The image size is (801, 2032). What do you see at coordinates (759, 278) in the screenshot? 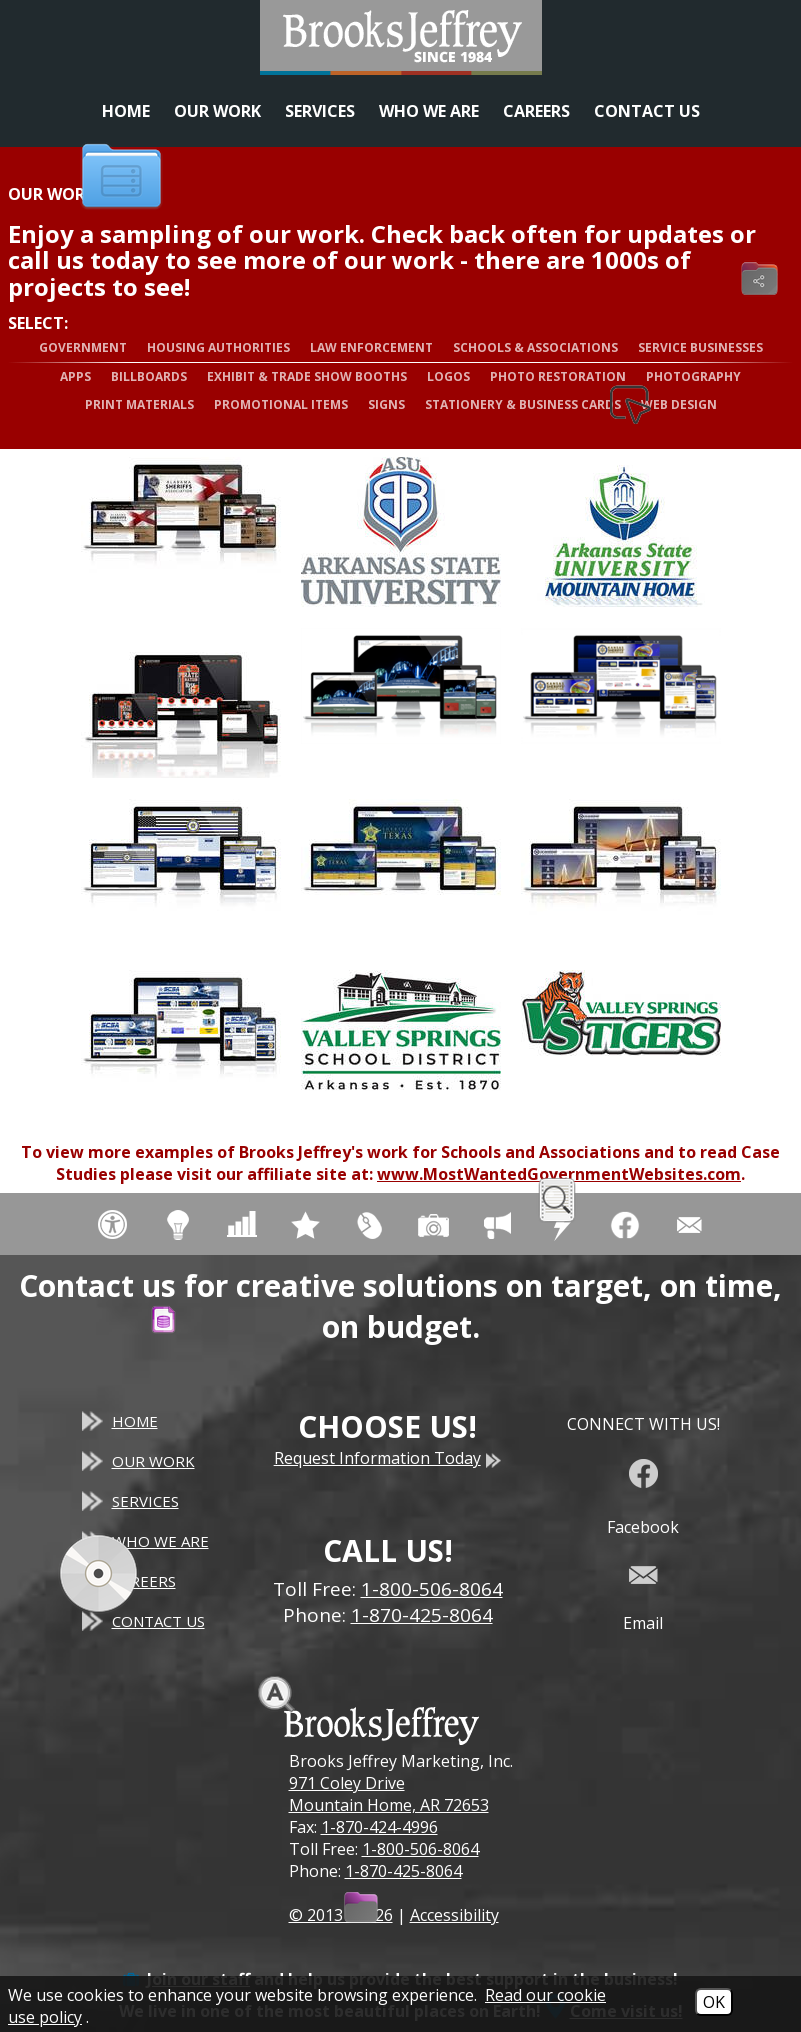
I see `open your public shared folder` at bounding box center [759, 278].